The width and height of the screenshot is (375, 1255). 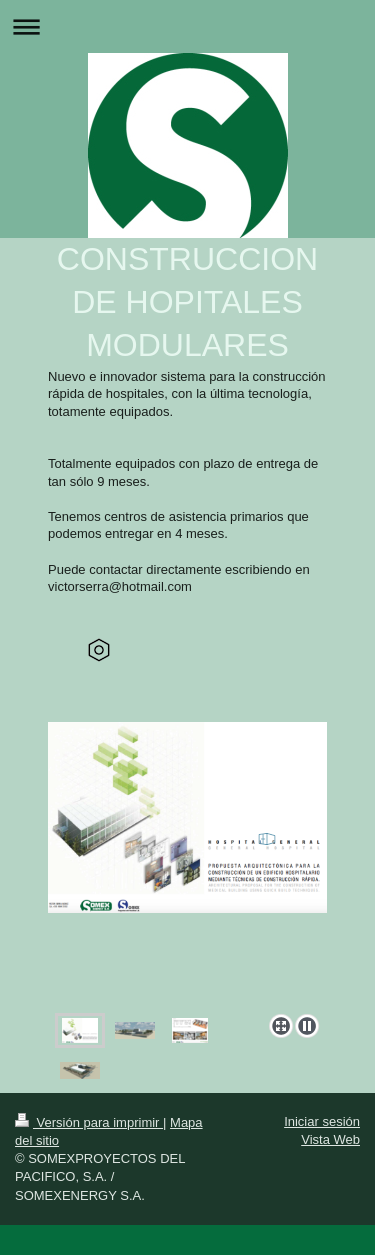 I want to click on view shipping or freight details, so click(x=267, y=839).